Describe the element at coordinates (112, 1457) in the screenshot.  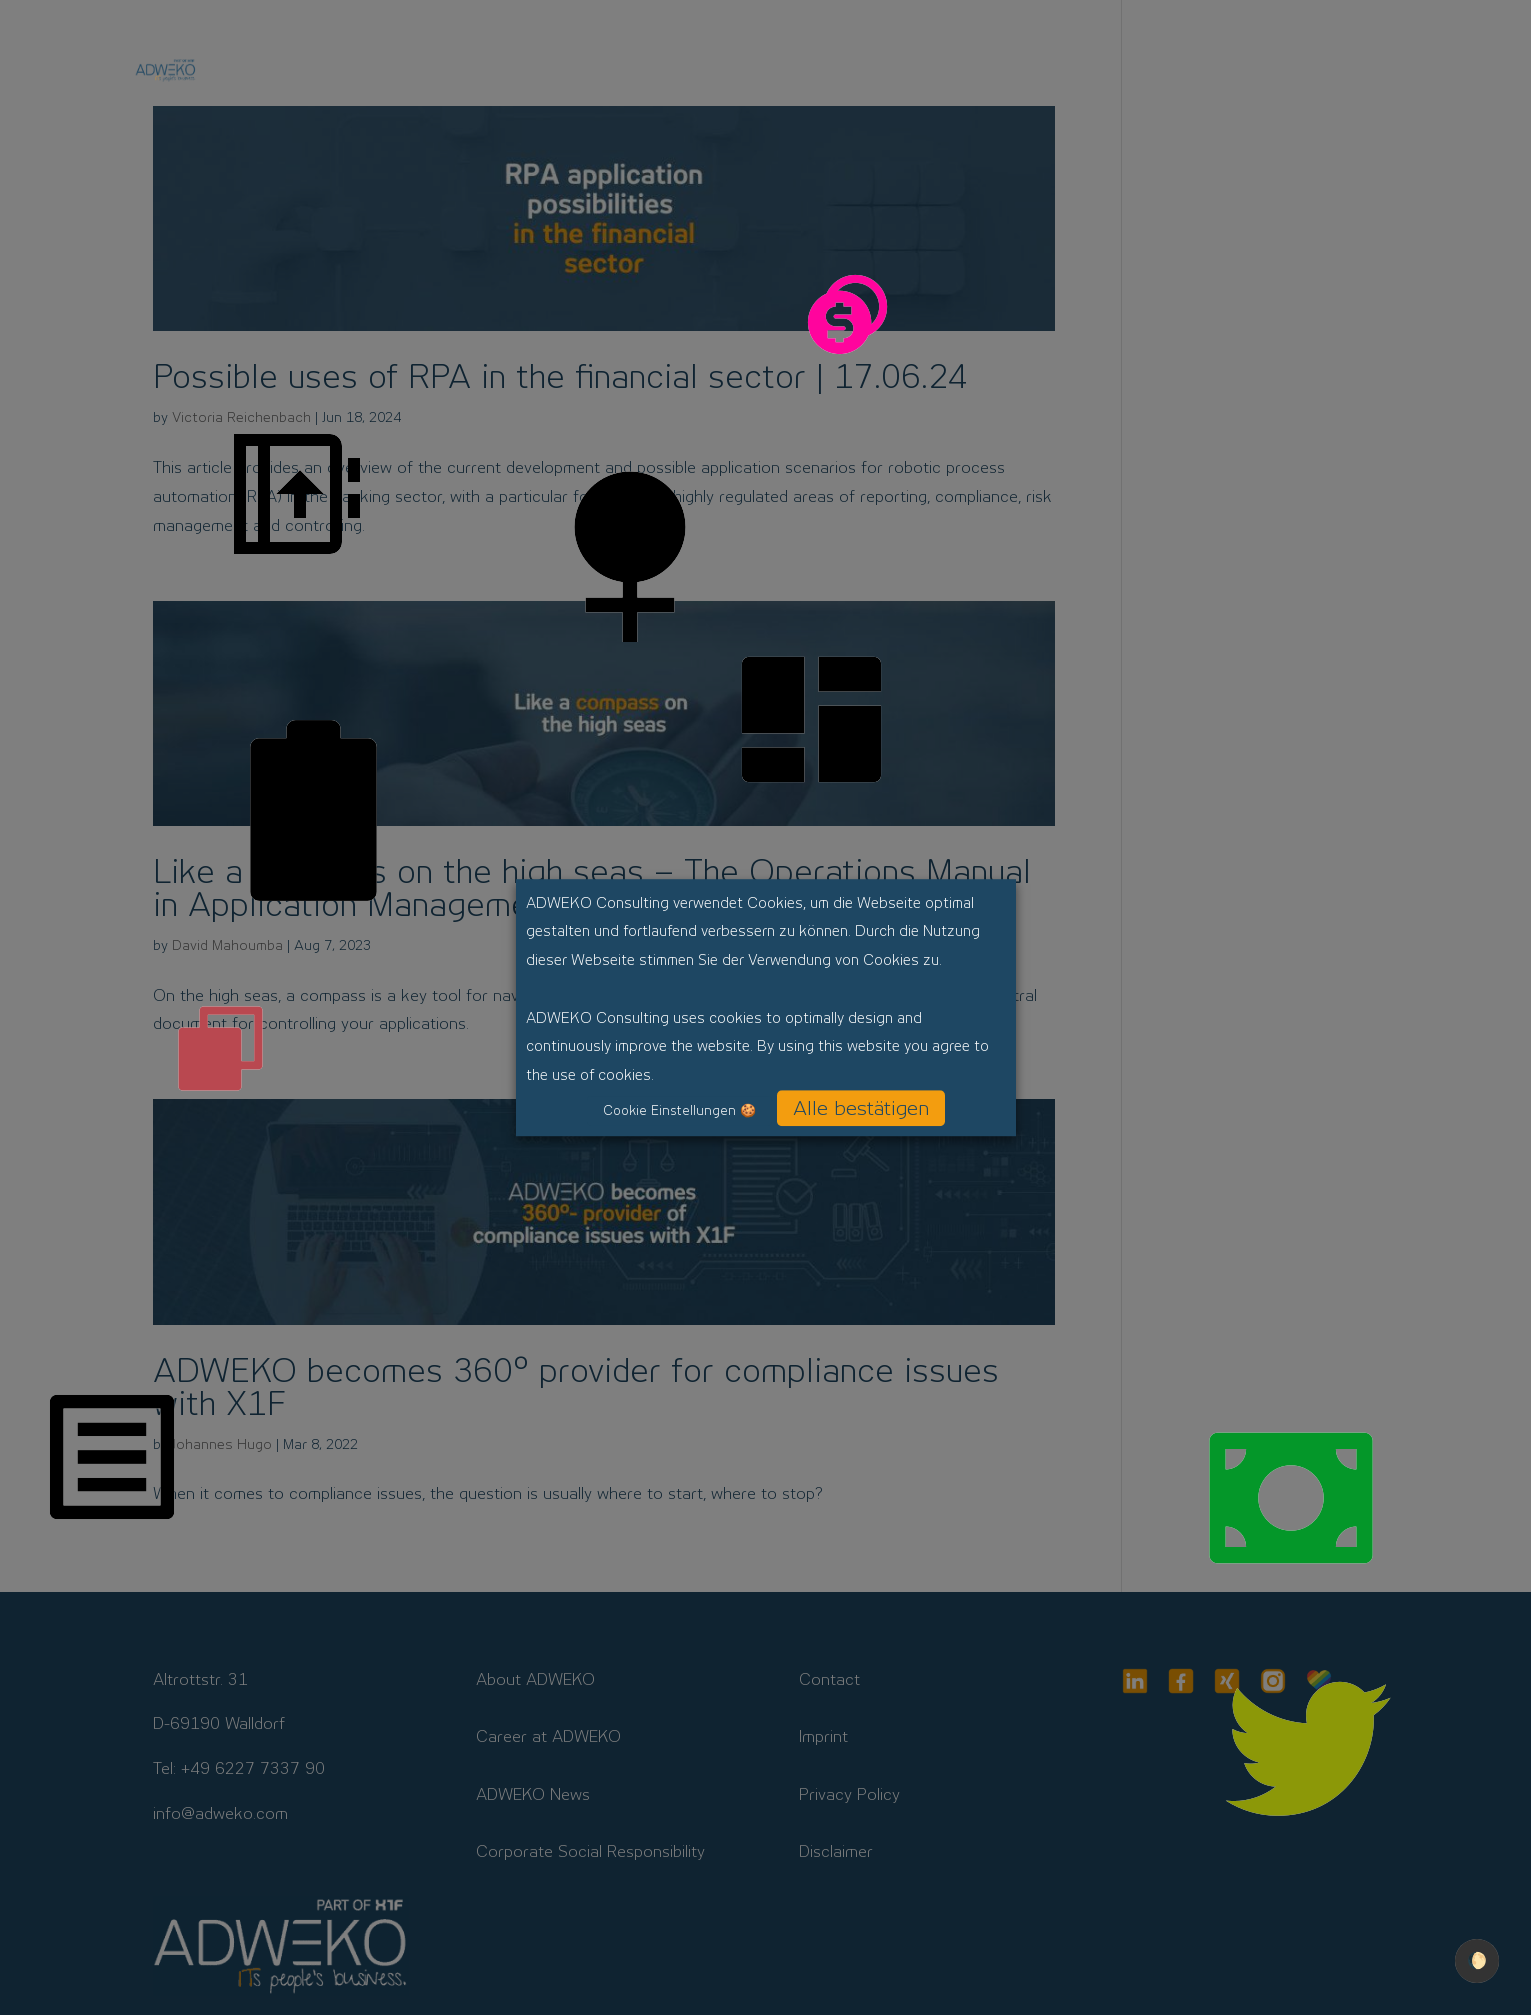
I see `switch to horizontal layout view` at that location.